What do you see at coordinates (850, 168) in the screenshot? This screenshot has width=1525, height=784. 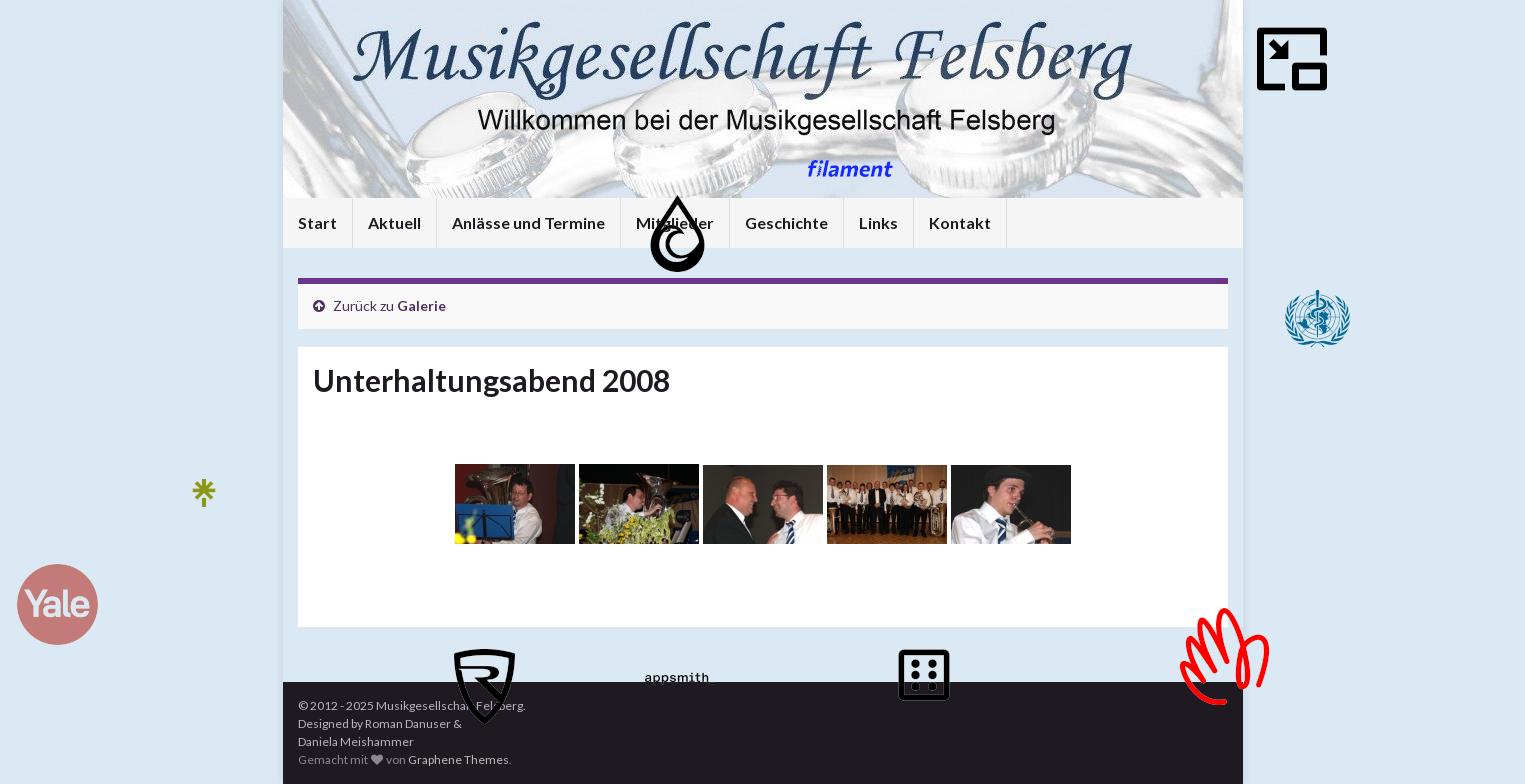 I see `filament brand logo` at bounding box center [850, 168].